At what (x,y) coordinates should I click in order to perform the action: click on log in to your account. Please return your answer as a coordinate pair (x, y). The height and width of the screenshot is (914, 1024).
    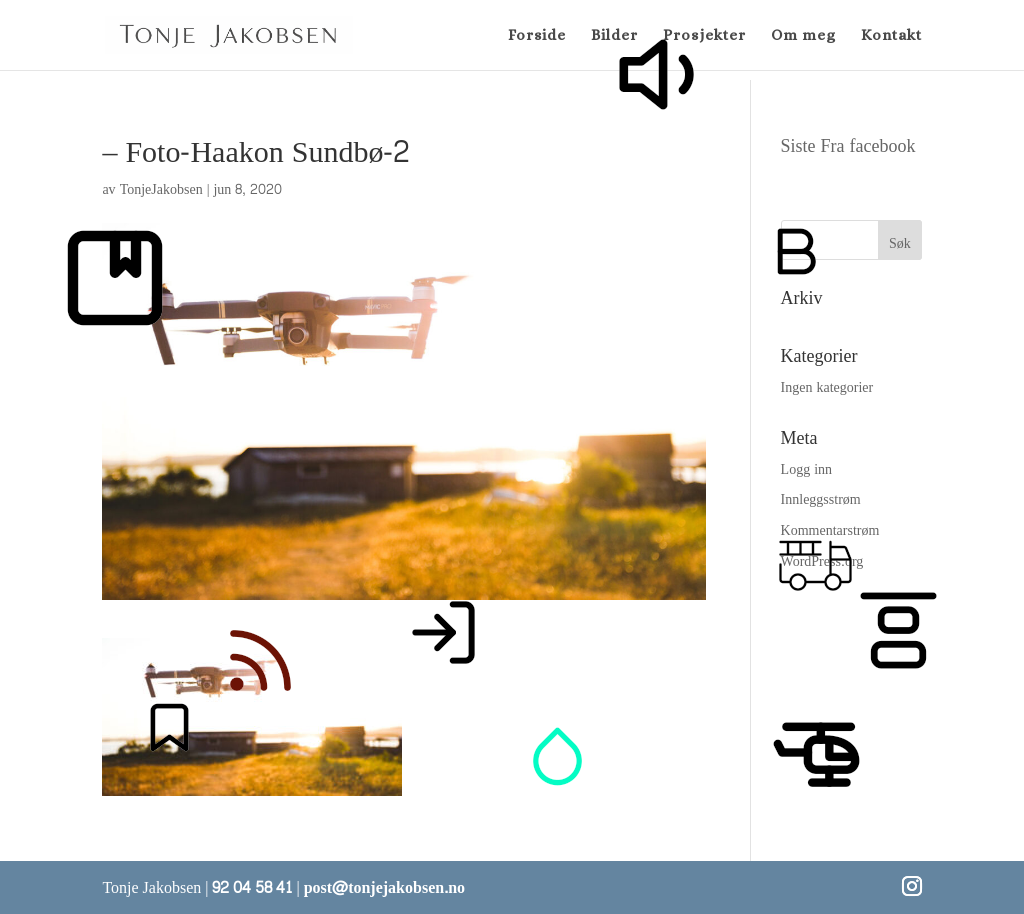
    Looking at the image, I should click on (443, 632).